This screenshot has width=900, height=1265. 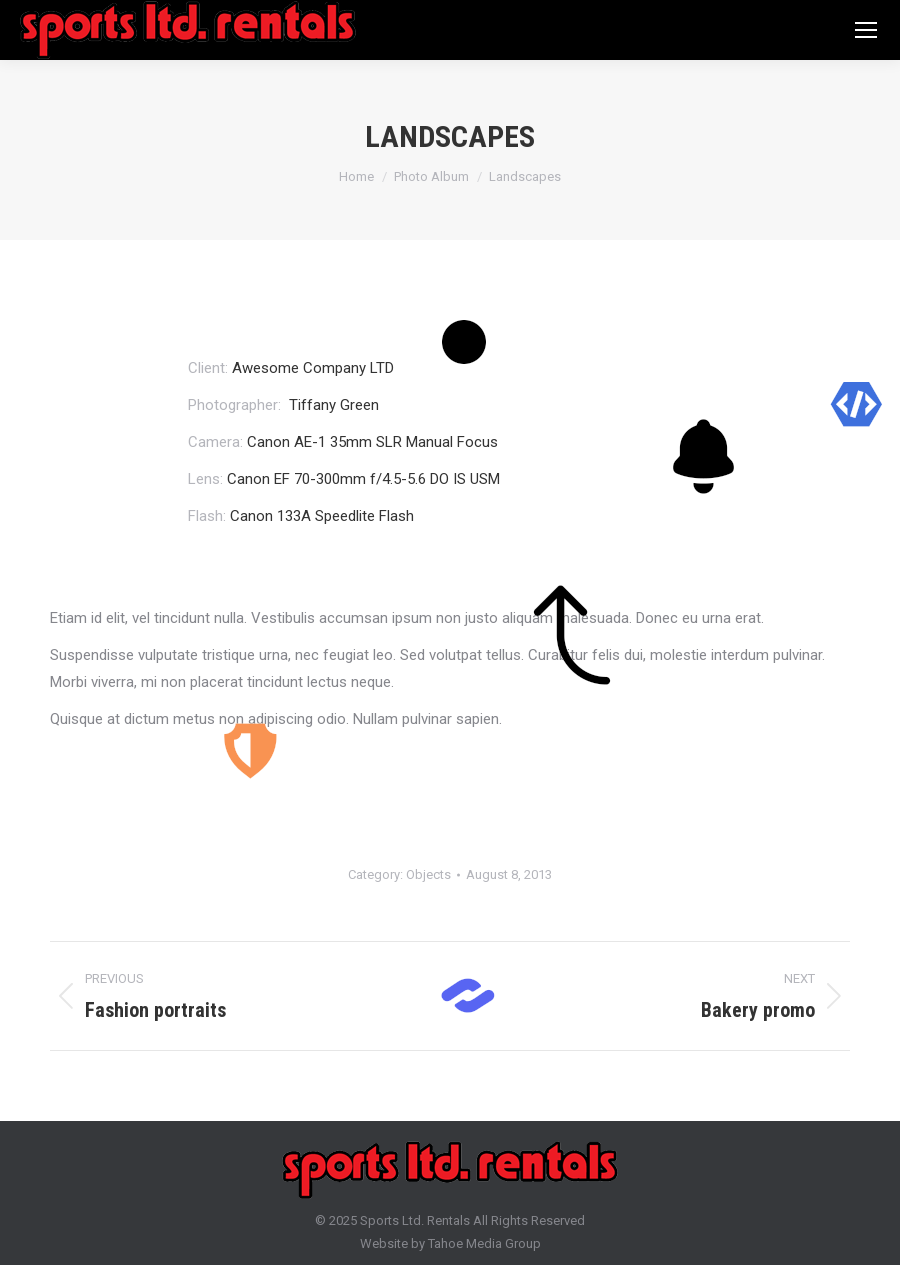 I want to click on discord moderator programs alumni badge, so click(x=250, y=751).